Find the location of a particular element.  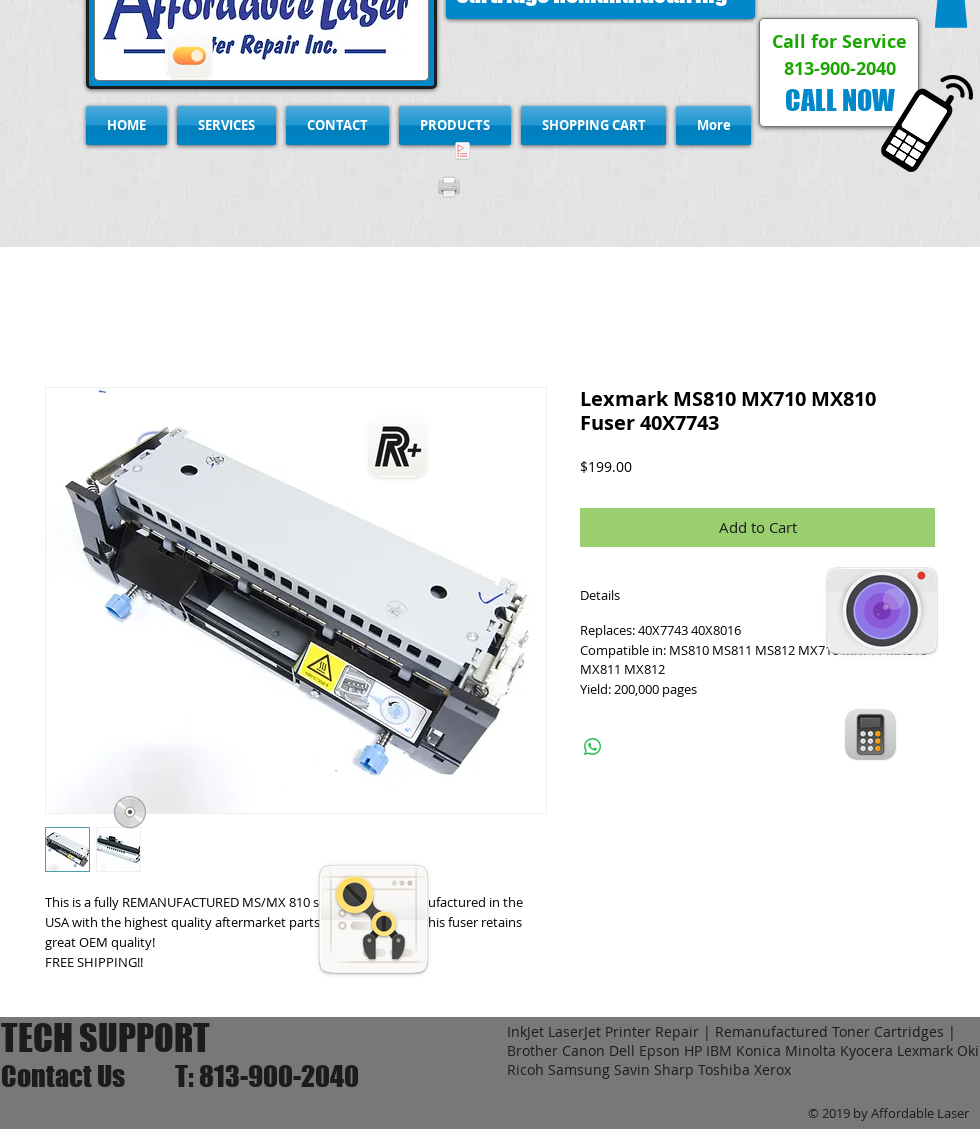

an mpegurl audio playlist file is located at coordinates (462, 150).